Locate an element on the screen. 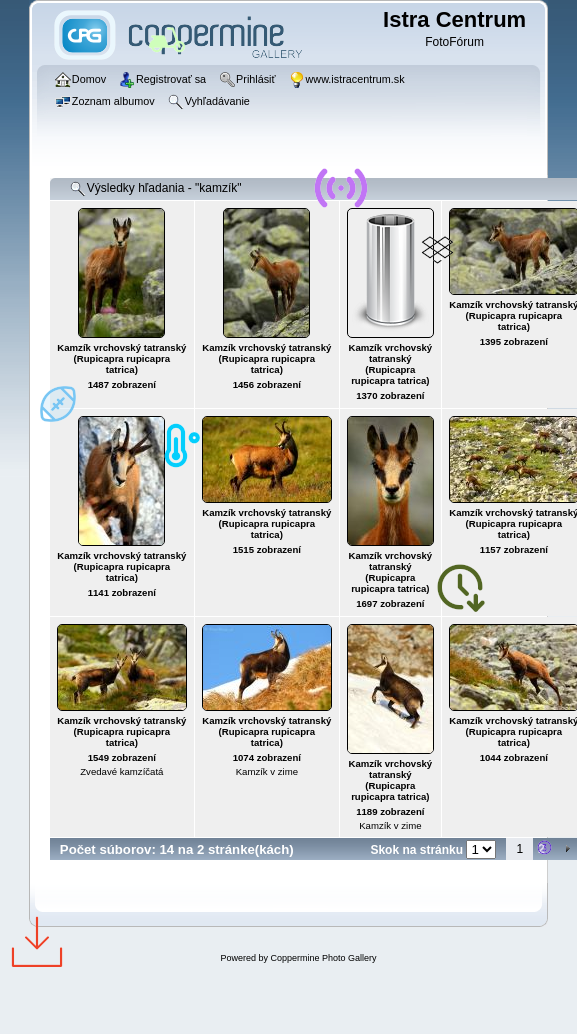 The image size is (577, 1034). access dropbox cloud storage is located at coordinates (437, 248).